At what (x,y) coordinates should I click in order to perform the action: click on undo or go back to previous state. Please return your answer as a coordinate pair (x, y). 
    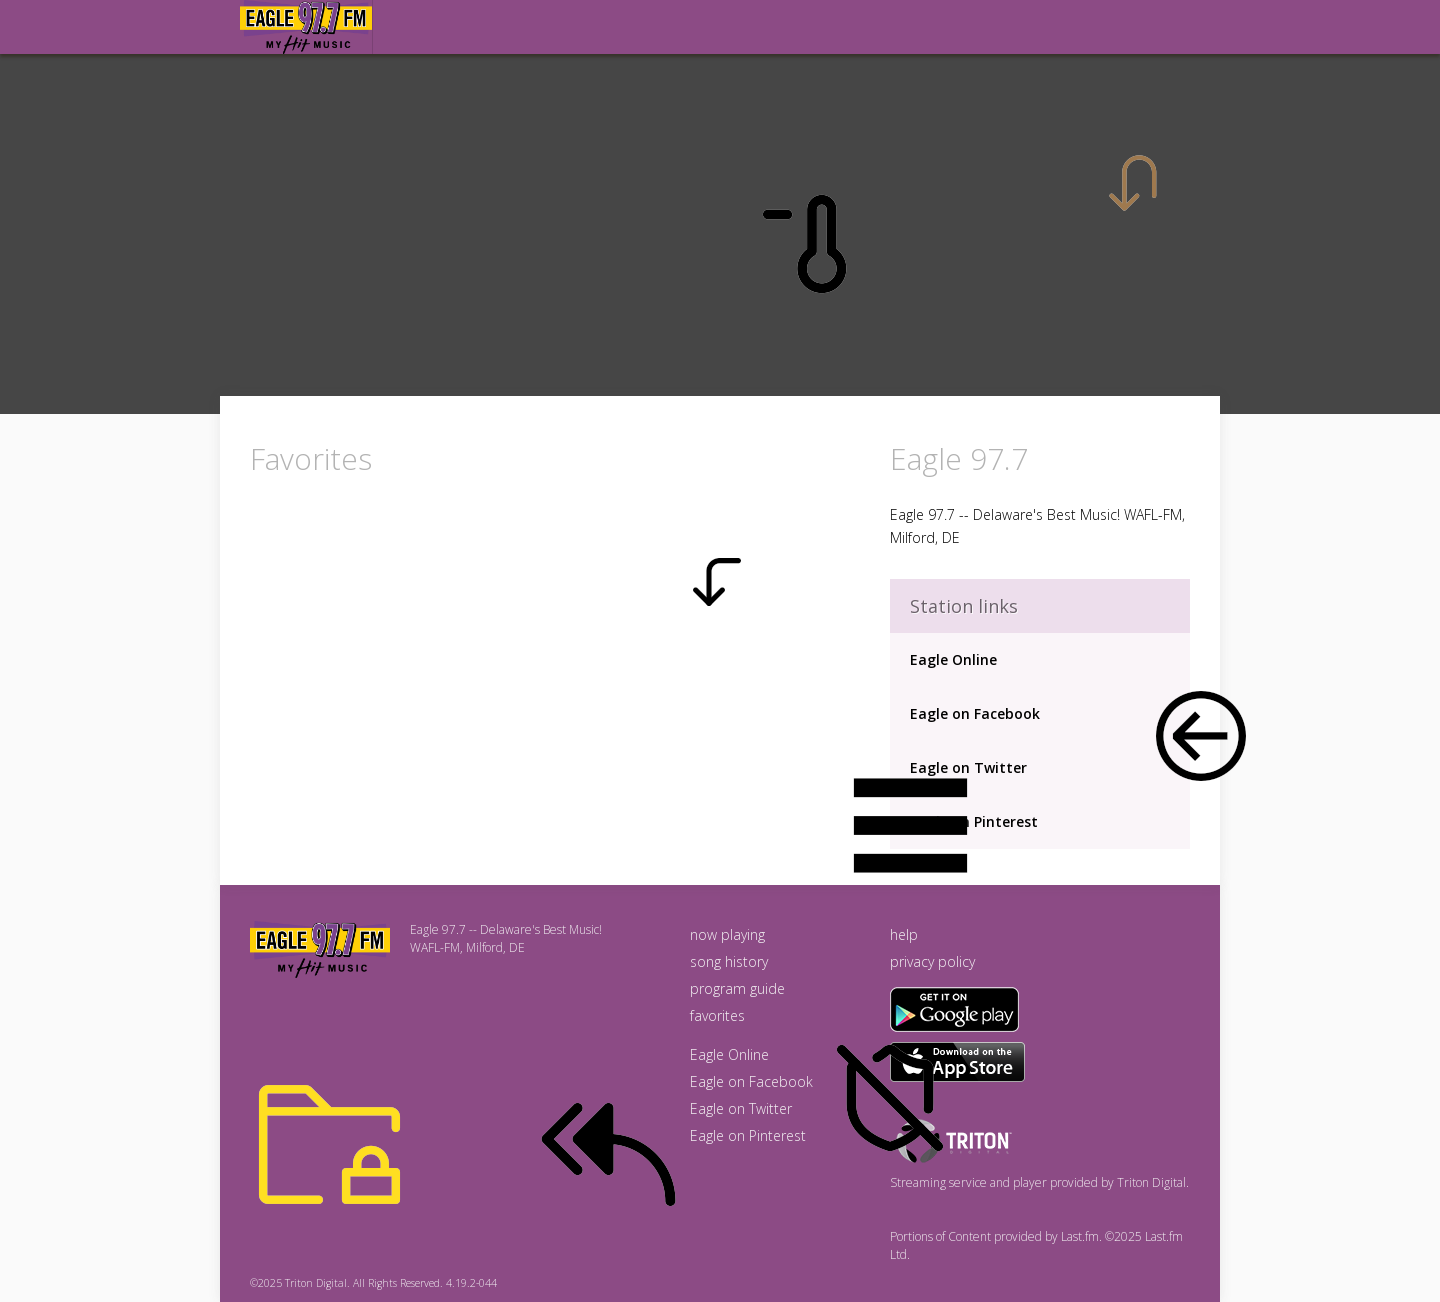
    Looking at the image, I should click on (1135, 183).